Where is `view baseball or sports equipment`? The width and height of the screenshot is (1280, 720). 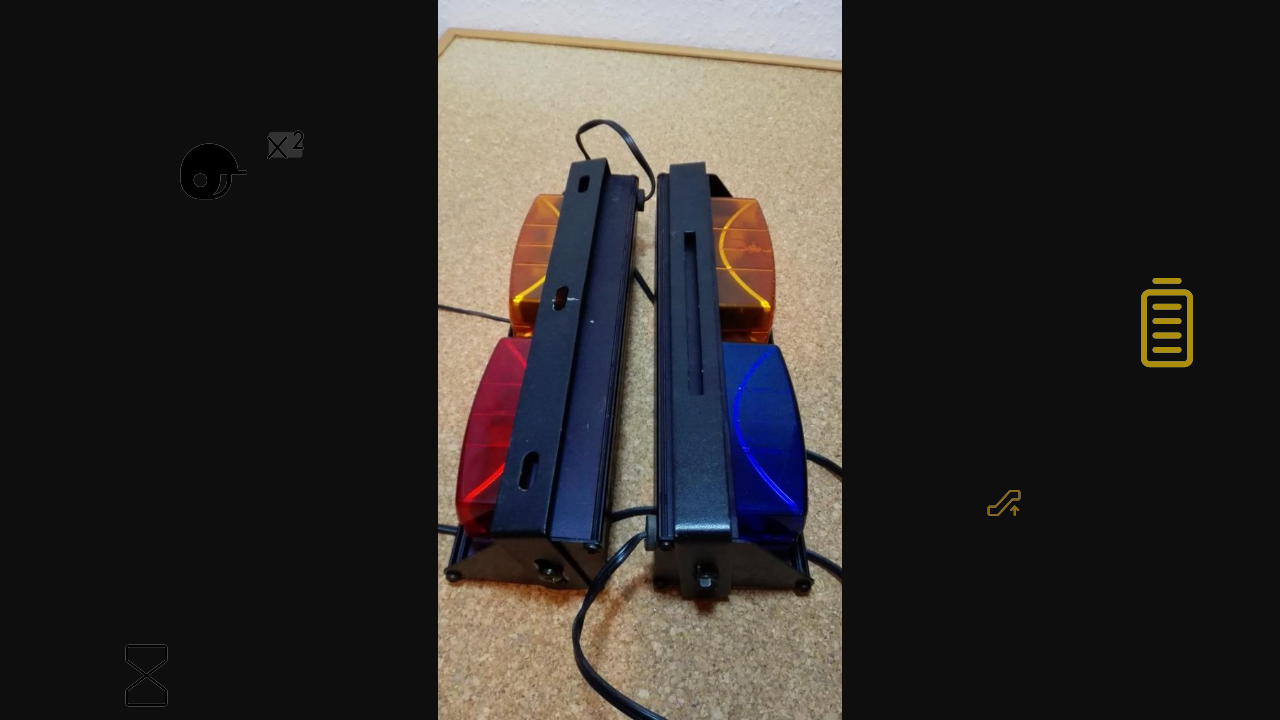 view baseball or sports equipment is located at coordinates (211, 172).